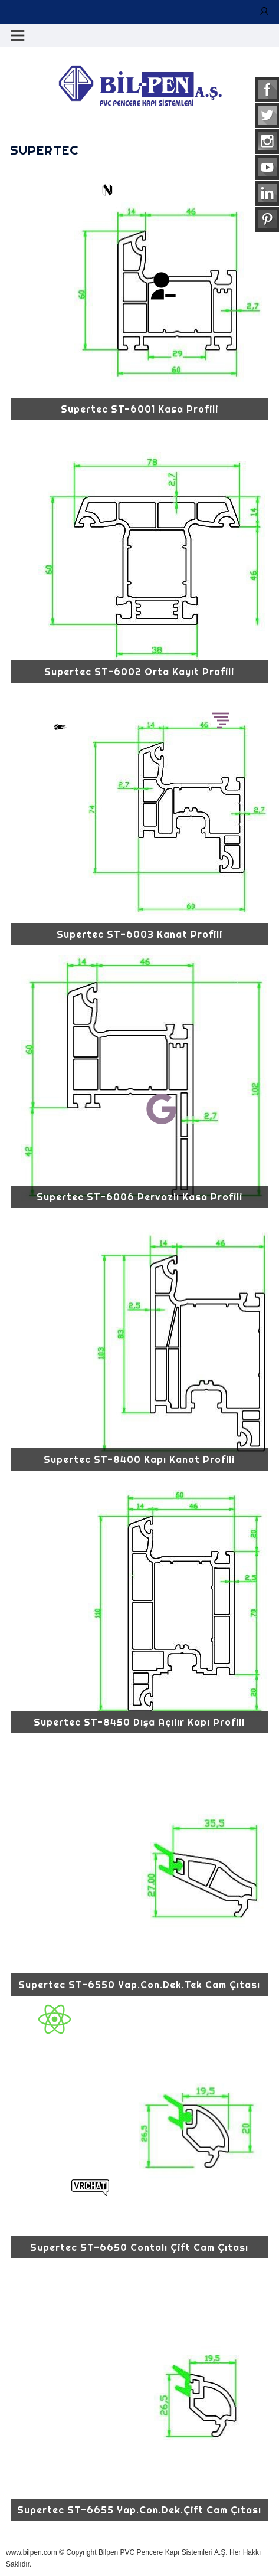  Describe the element at coordinates (161, 286) in the screenshot. I see `remove a user or contact` at that location.